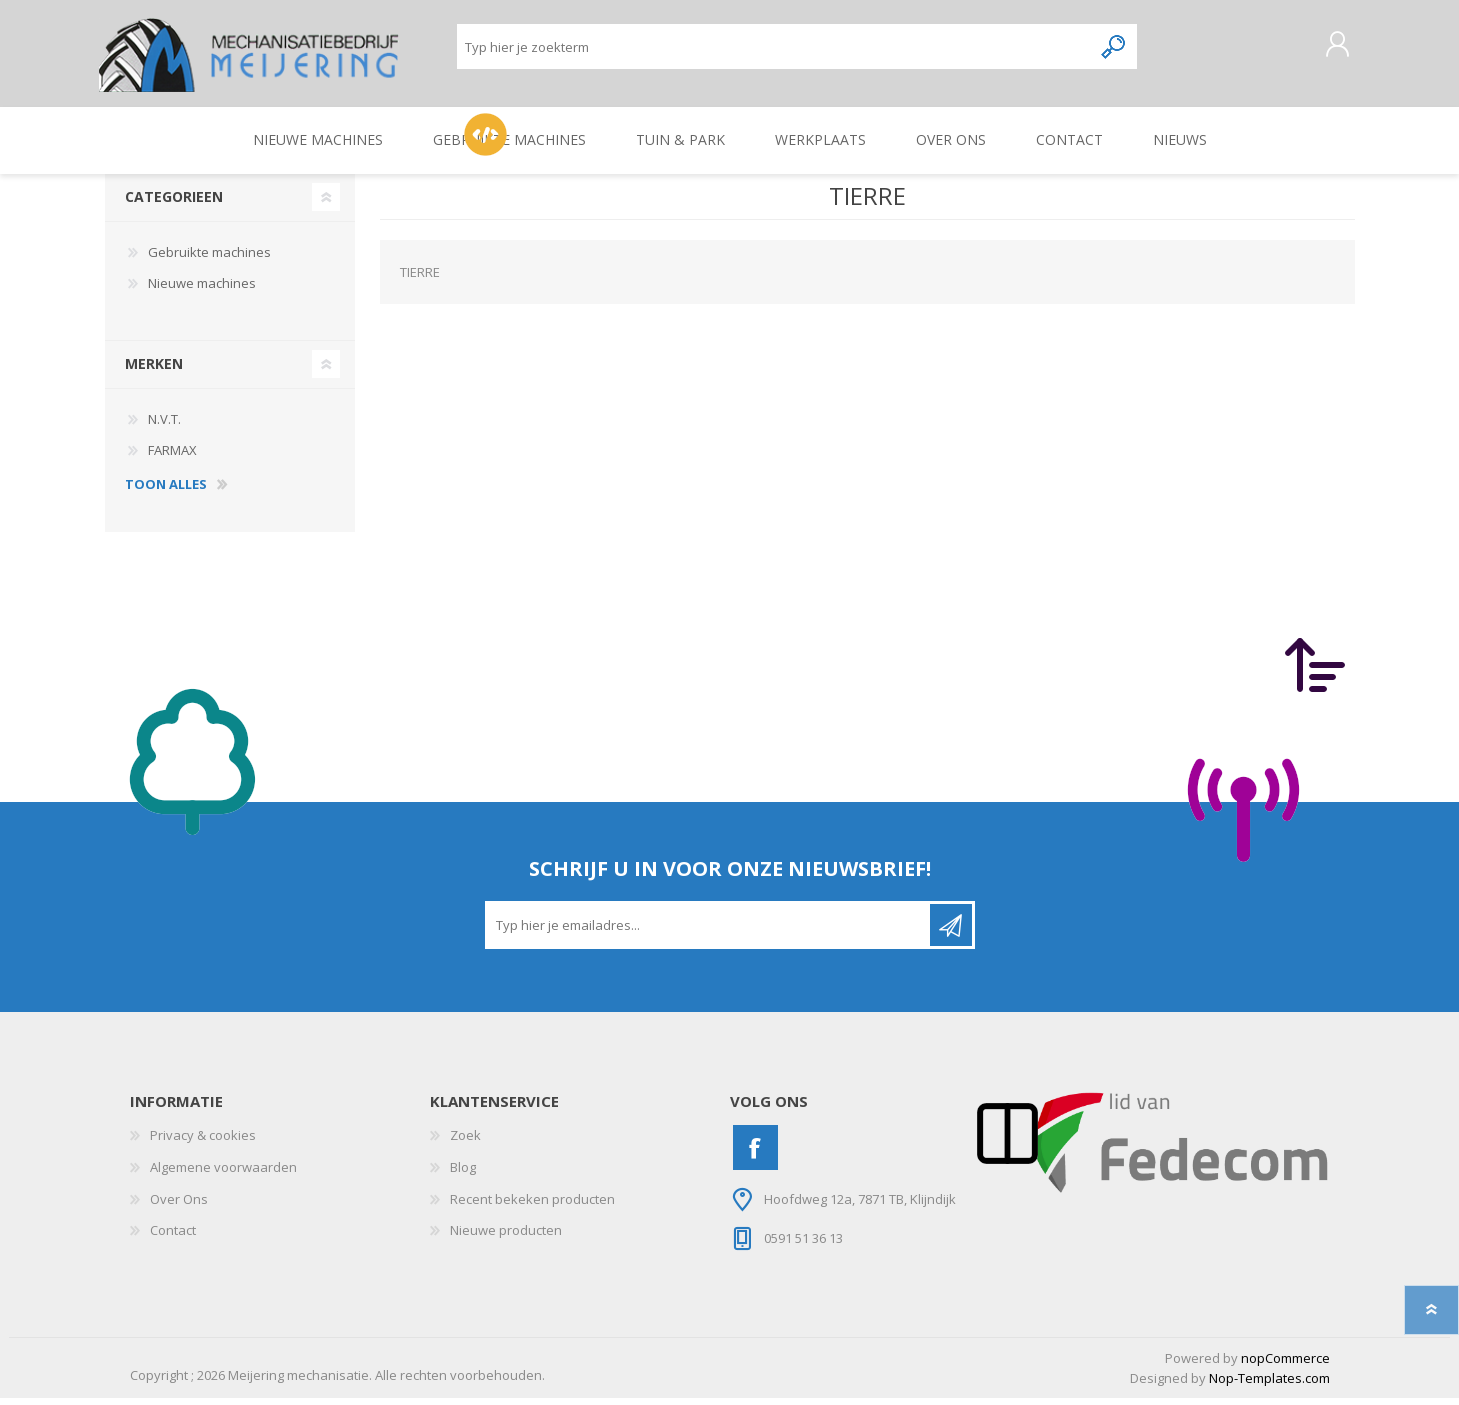 The height and width of the screenshot is (1405, 1459). What do you see at coordinates (1007, 1133) in the screenshot?
I see `switch to two-column layout` at bounding box center [1007, 1133].